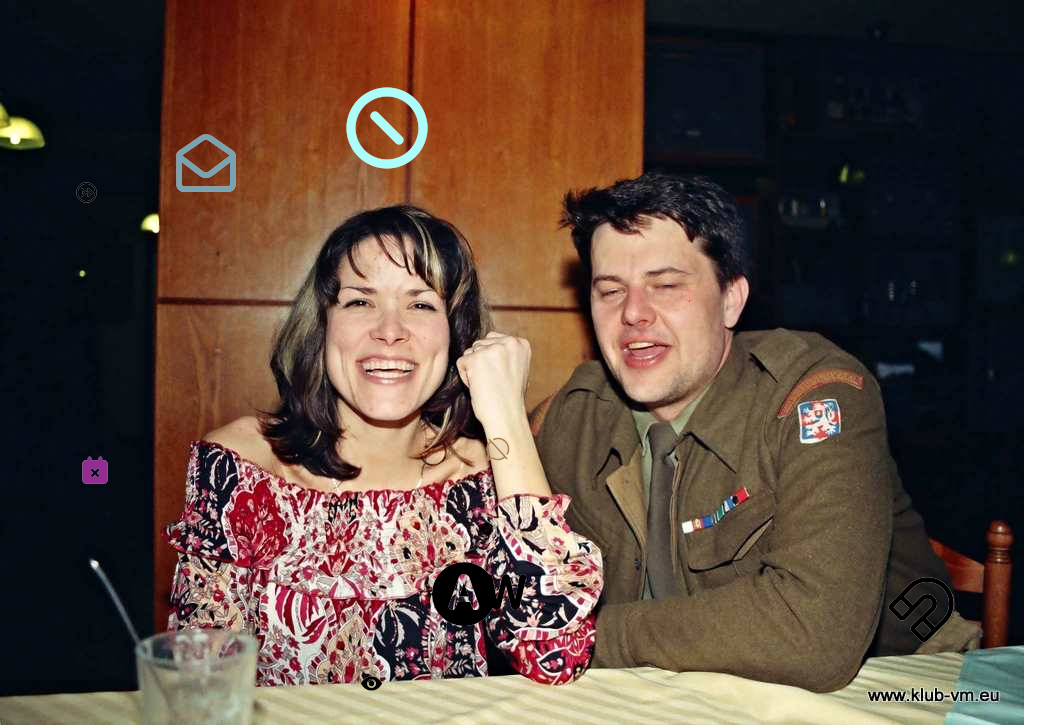  I want to click on toggle automatic white balance, so click(480, 594).